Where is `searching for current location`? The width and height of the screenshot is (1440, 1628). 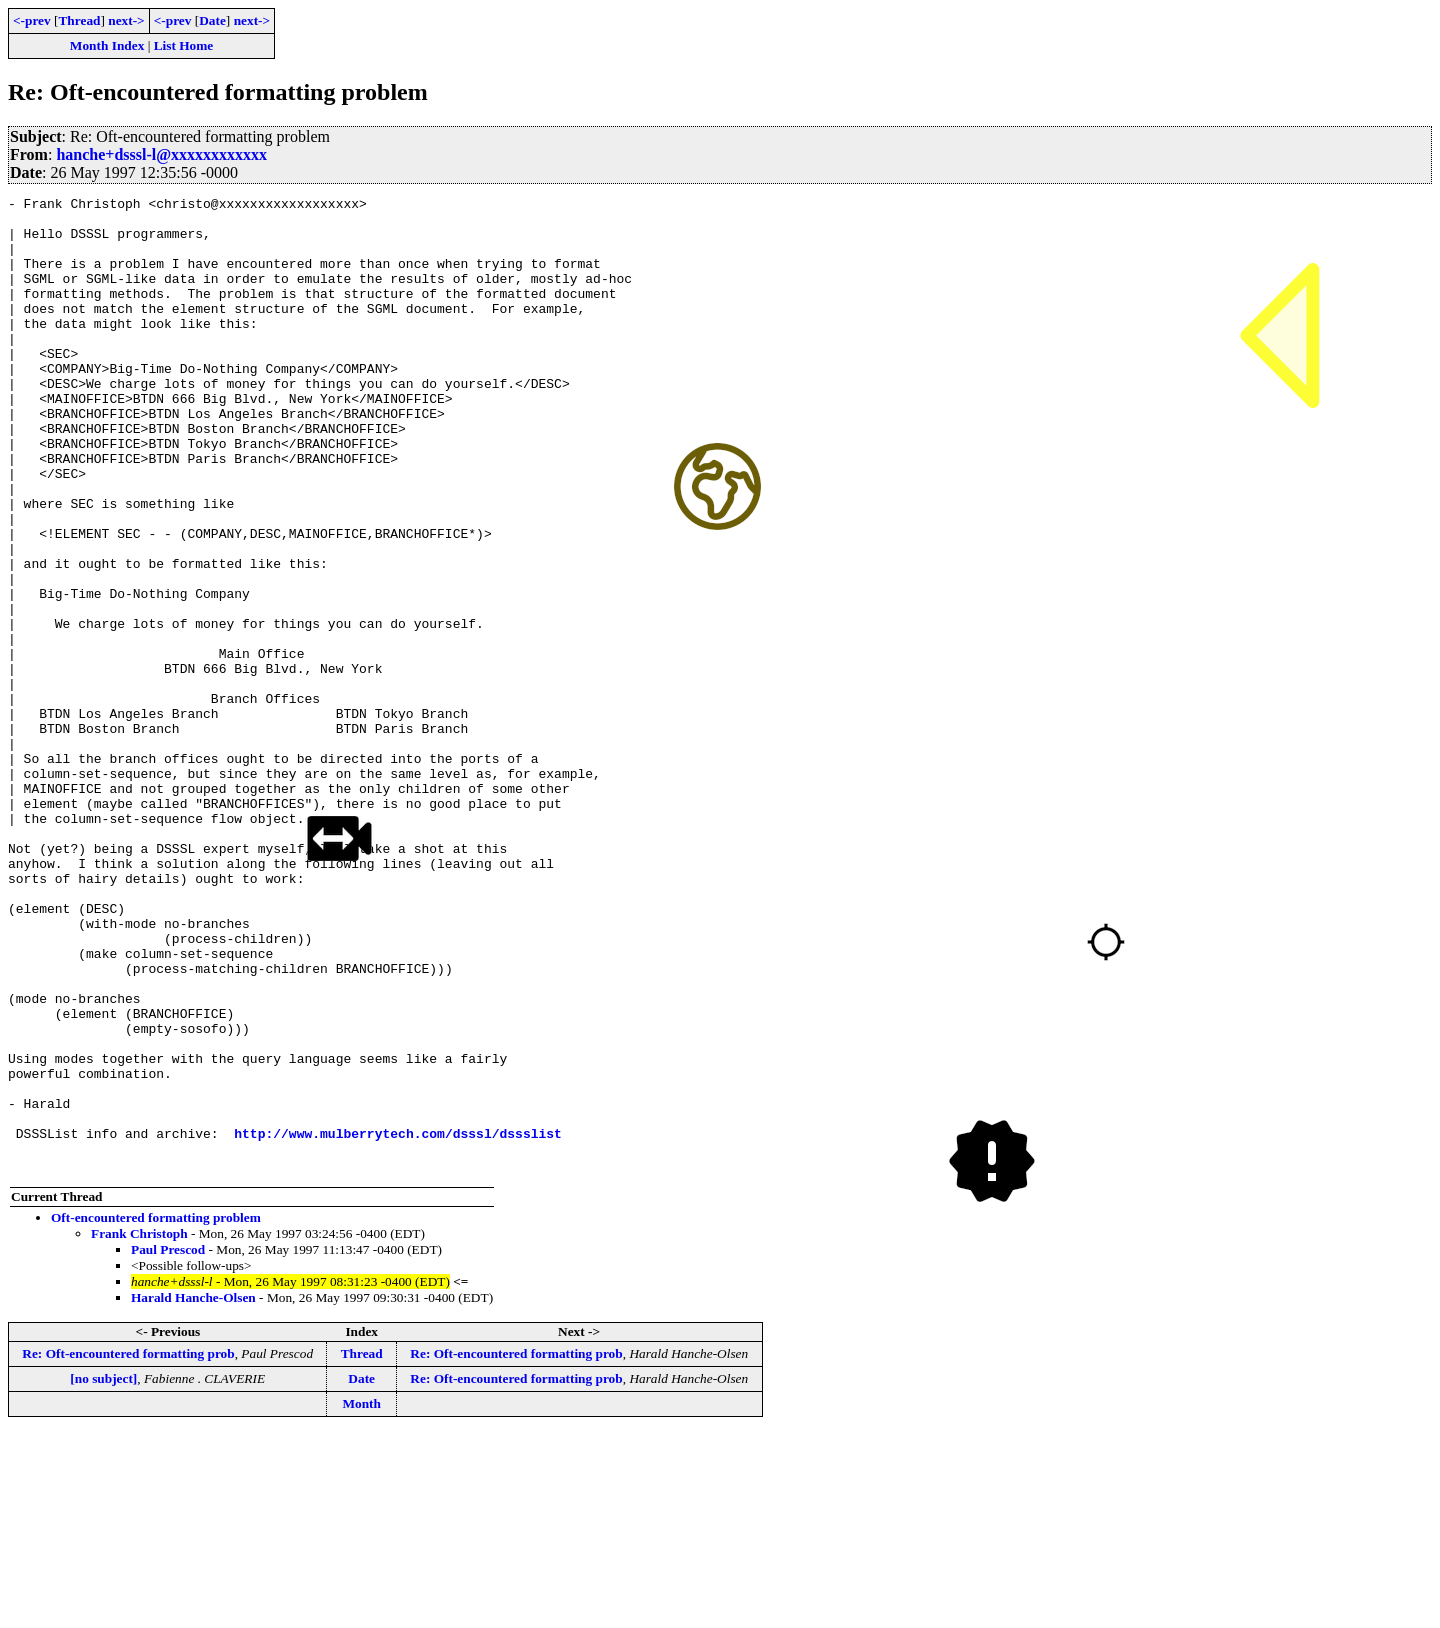
searching for current location is located at coordinates (1106, 942).